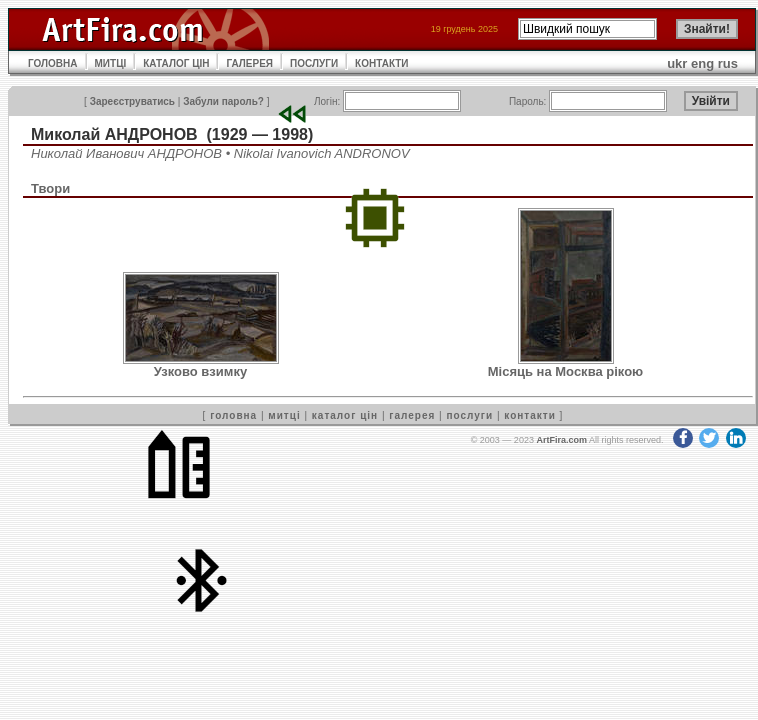  Describe the element at coordinates (293, 114) in the screenshot. I see `rewind or skip backward in media playback` at that location.